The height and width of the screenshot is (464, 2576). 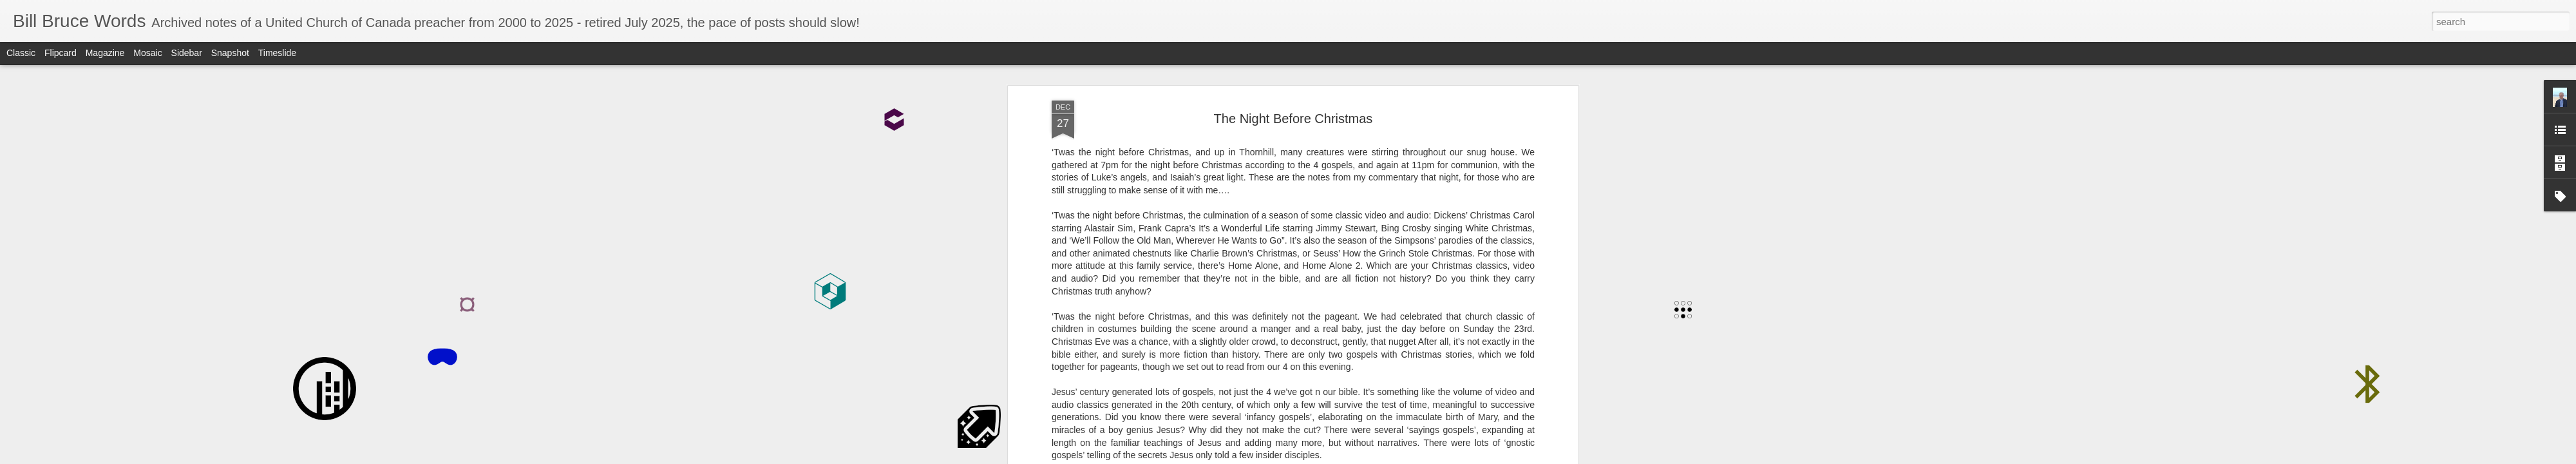 What do you see at coordinates (2367, 384) in the screenshot?
I see `toggle bluetooth connectivity` at bounding box center [2367, 384].